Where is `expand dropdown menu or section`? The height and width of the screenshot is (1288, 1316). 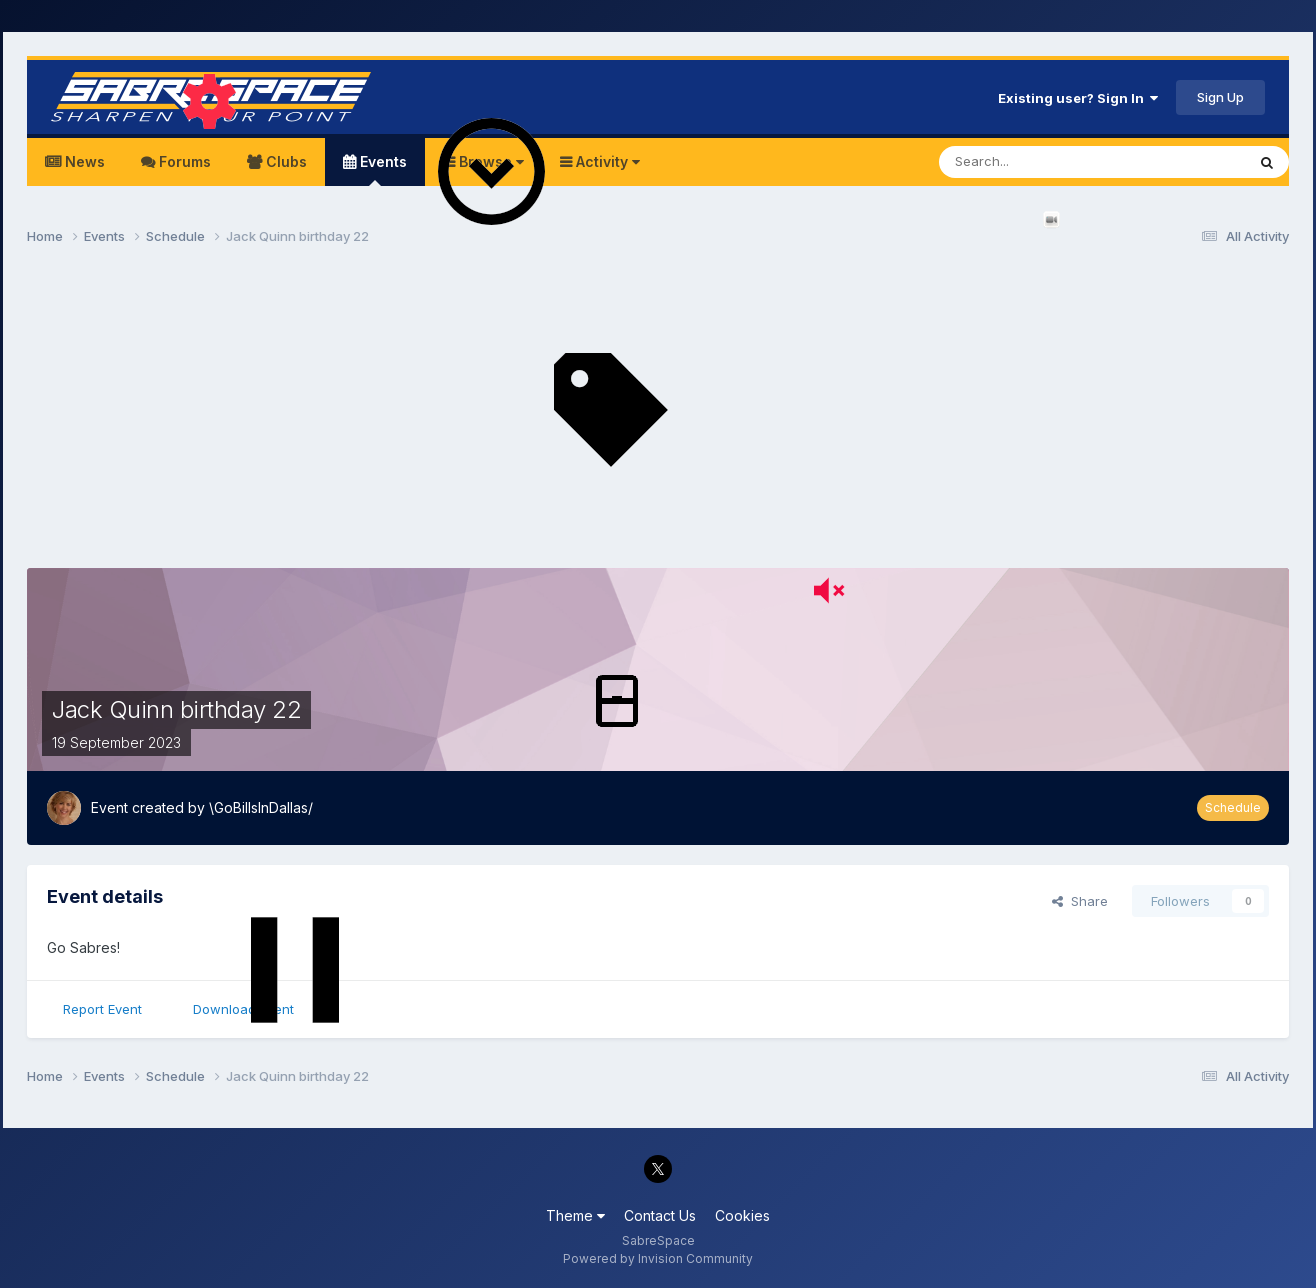
expand dropdown menu or section is located at coordinates (491, 171).